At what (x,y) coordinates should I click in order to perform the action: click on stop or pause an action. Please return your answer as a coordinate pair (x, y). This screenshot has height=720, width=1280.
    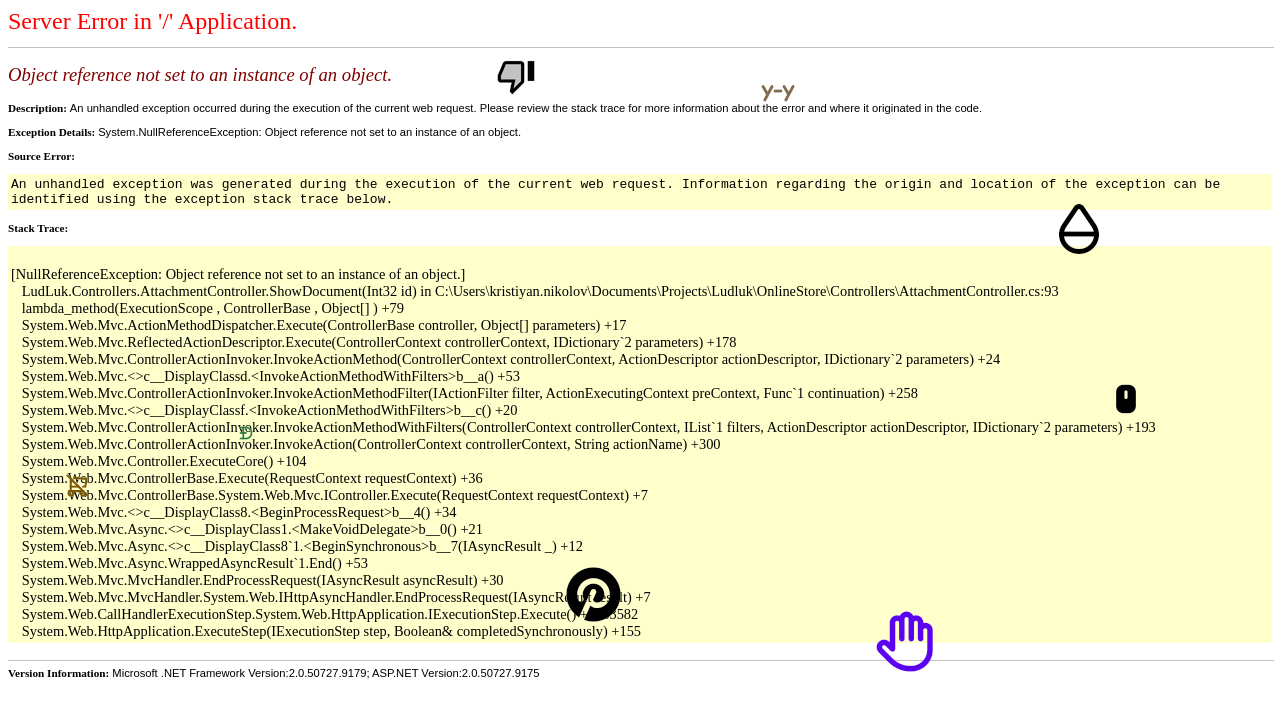
    Looking at the image, I should click on (906, 641).